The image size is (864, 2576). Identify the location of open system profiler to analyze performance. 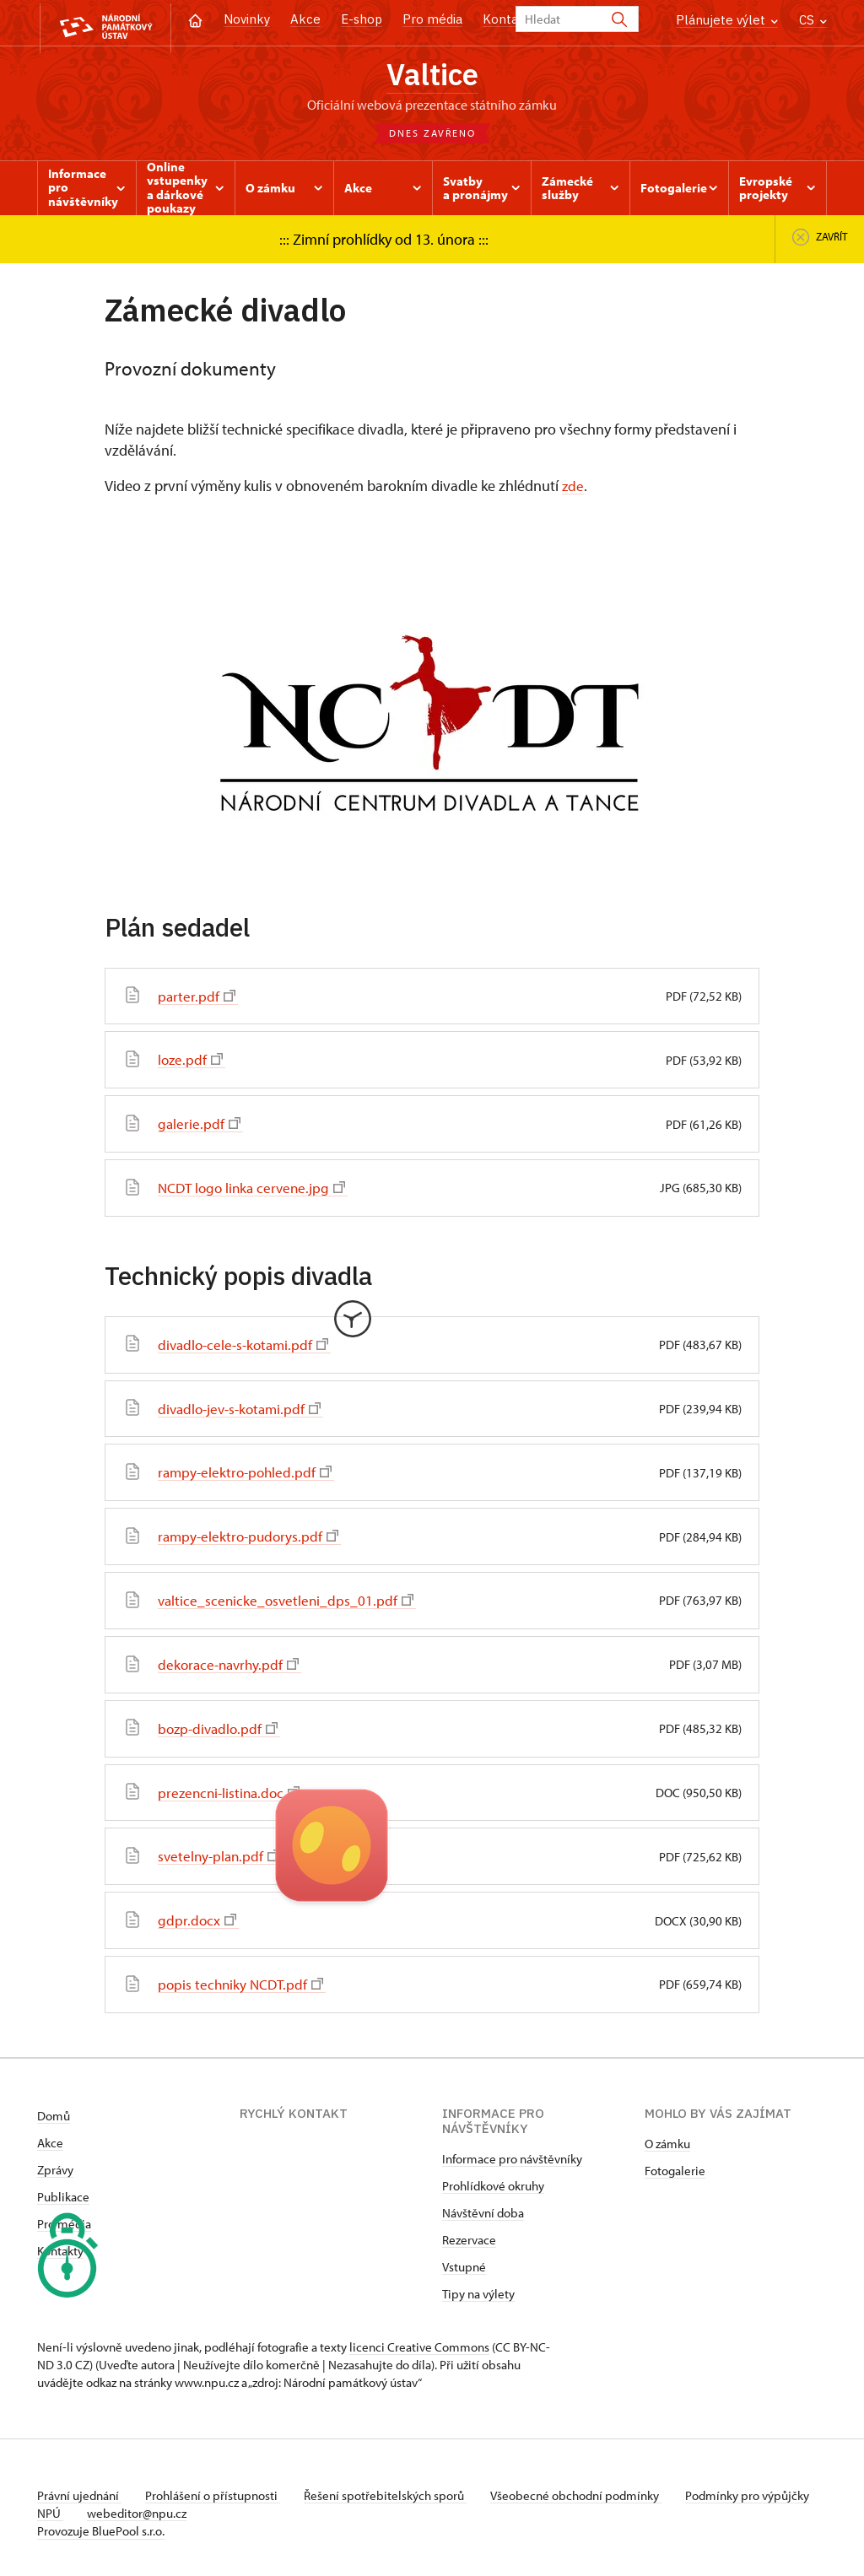
(67, 2256).